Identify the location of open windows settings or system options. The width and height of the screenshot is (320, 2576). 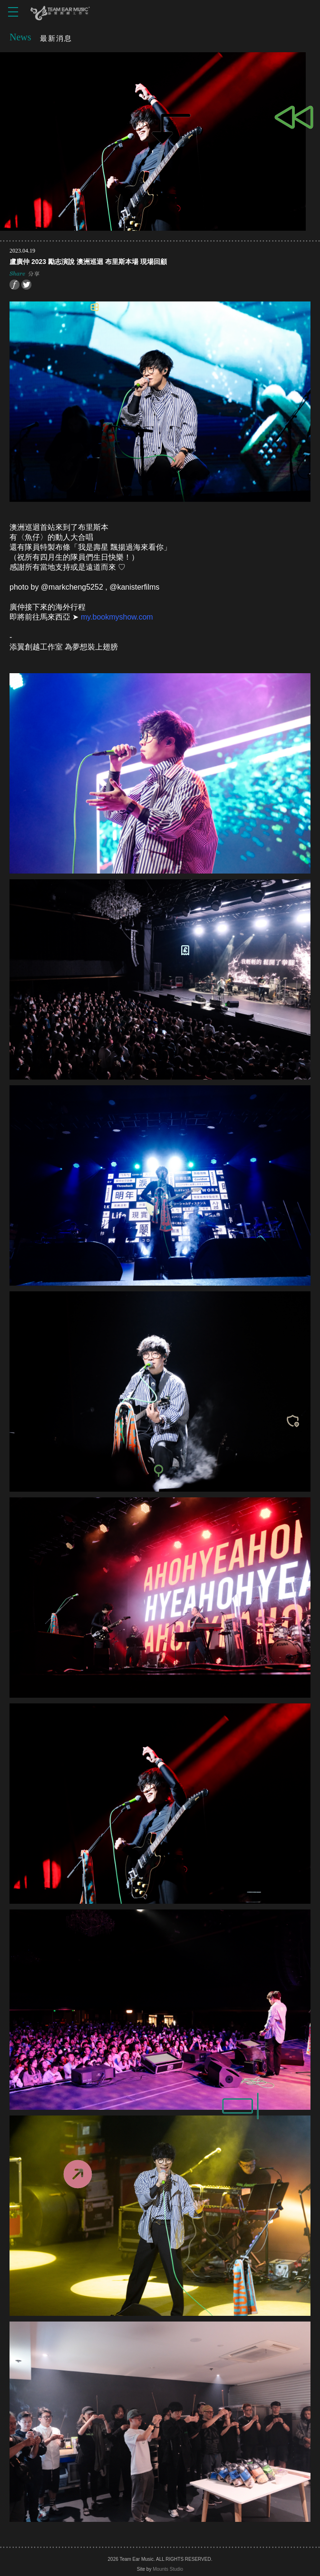
(95, 307).